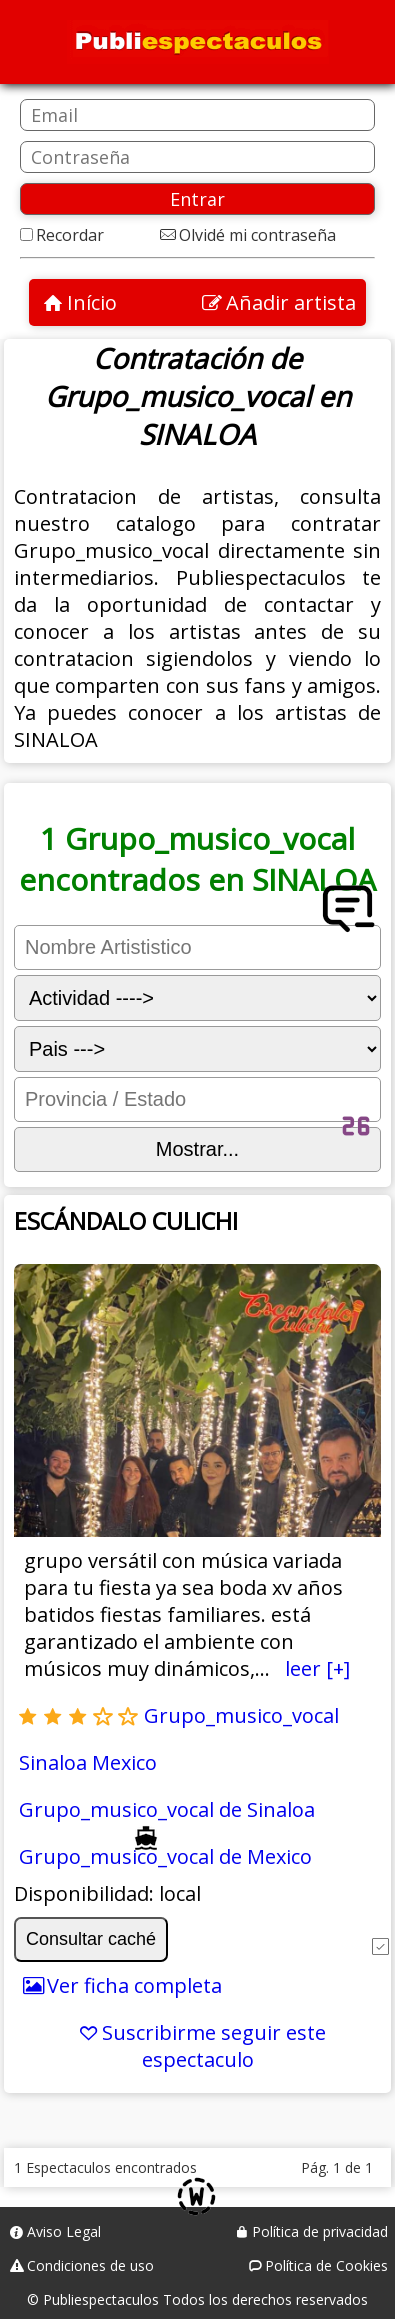 The height and width of the screenshot is (2319, 395). Describe the element at coordinates (356, 1126) in the screenshot. I see `indicates item number 26 in a list or sequence` at that location.